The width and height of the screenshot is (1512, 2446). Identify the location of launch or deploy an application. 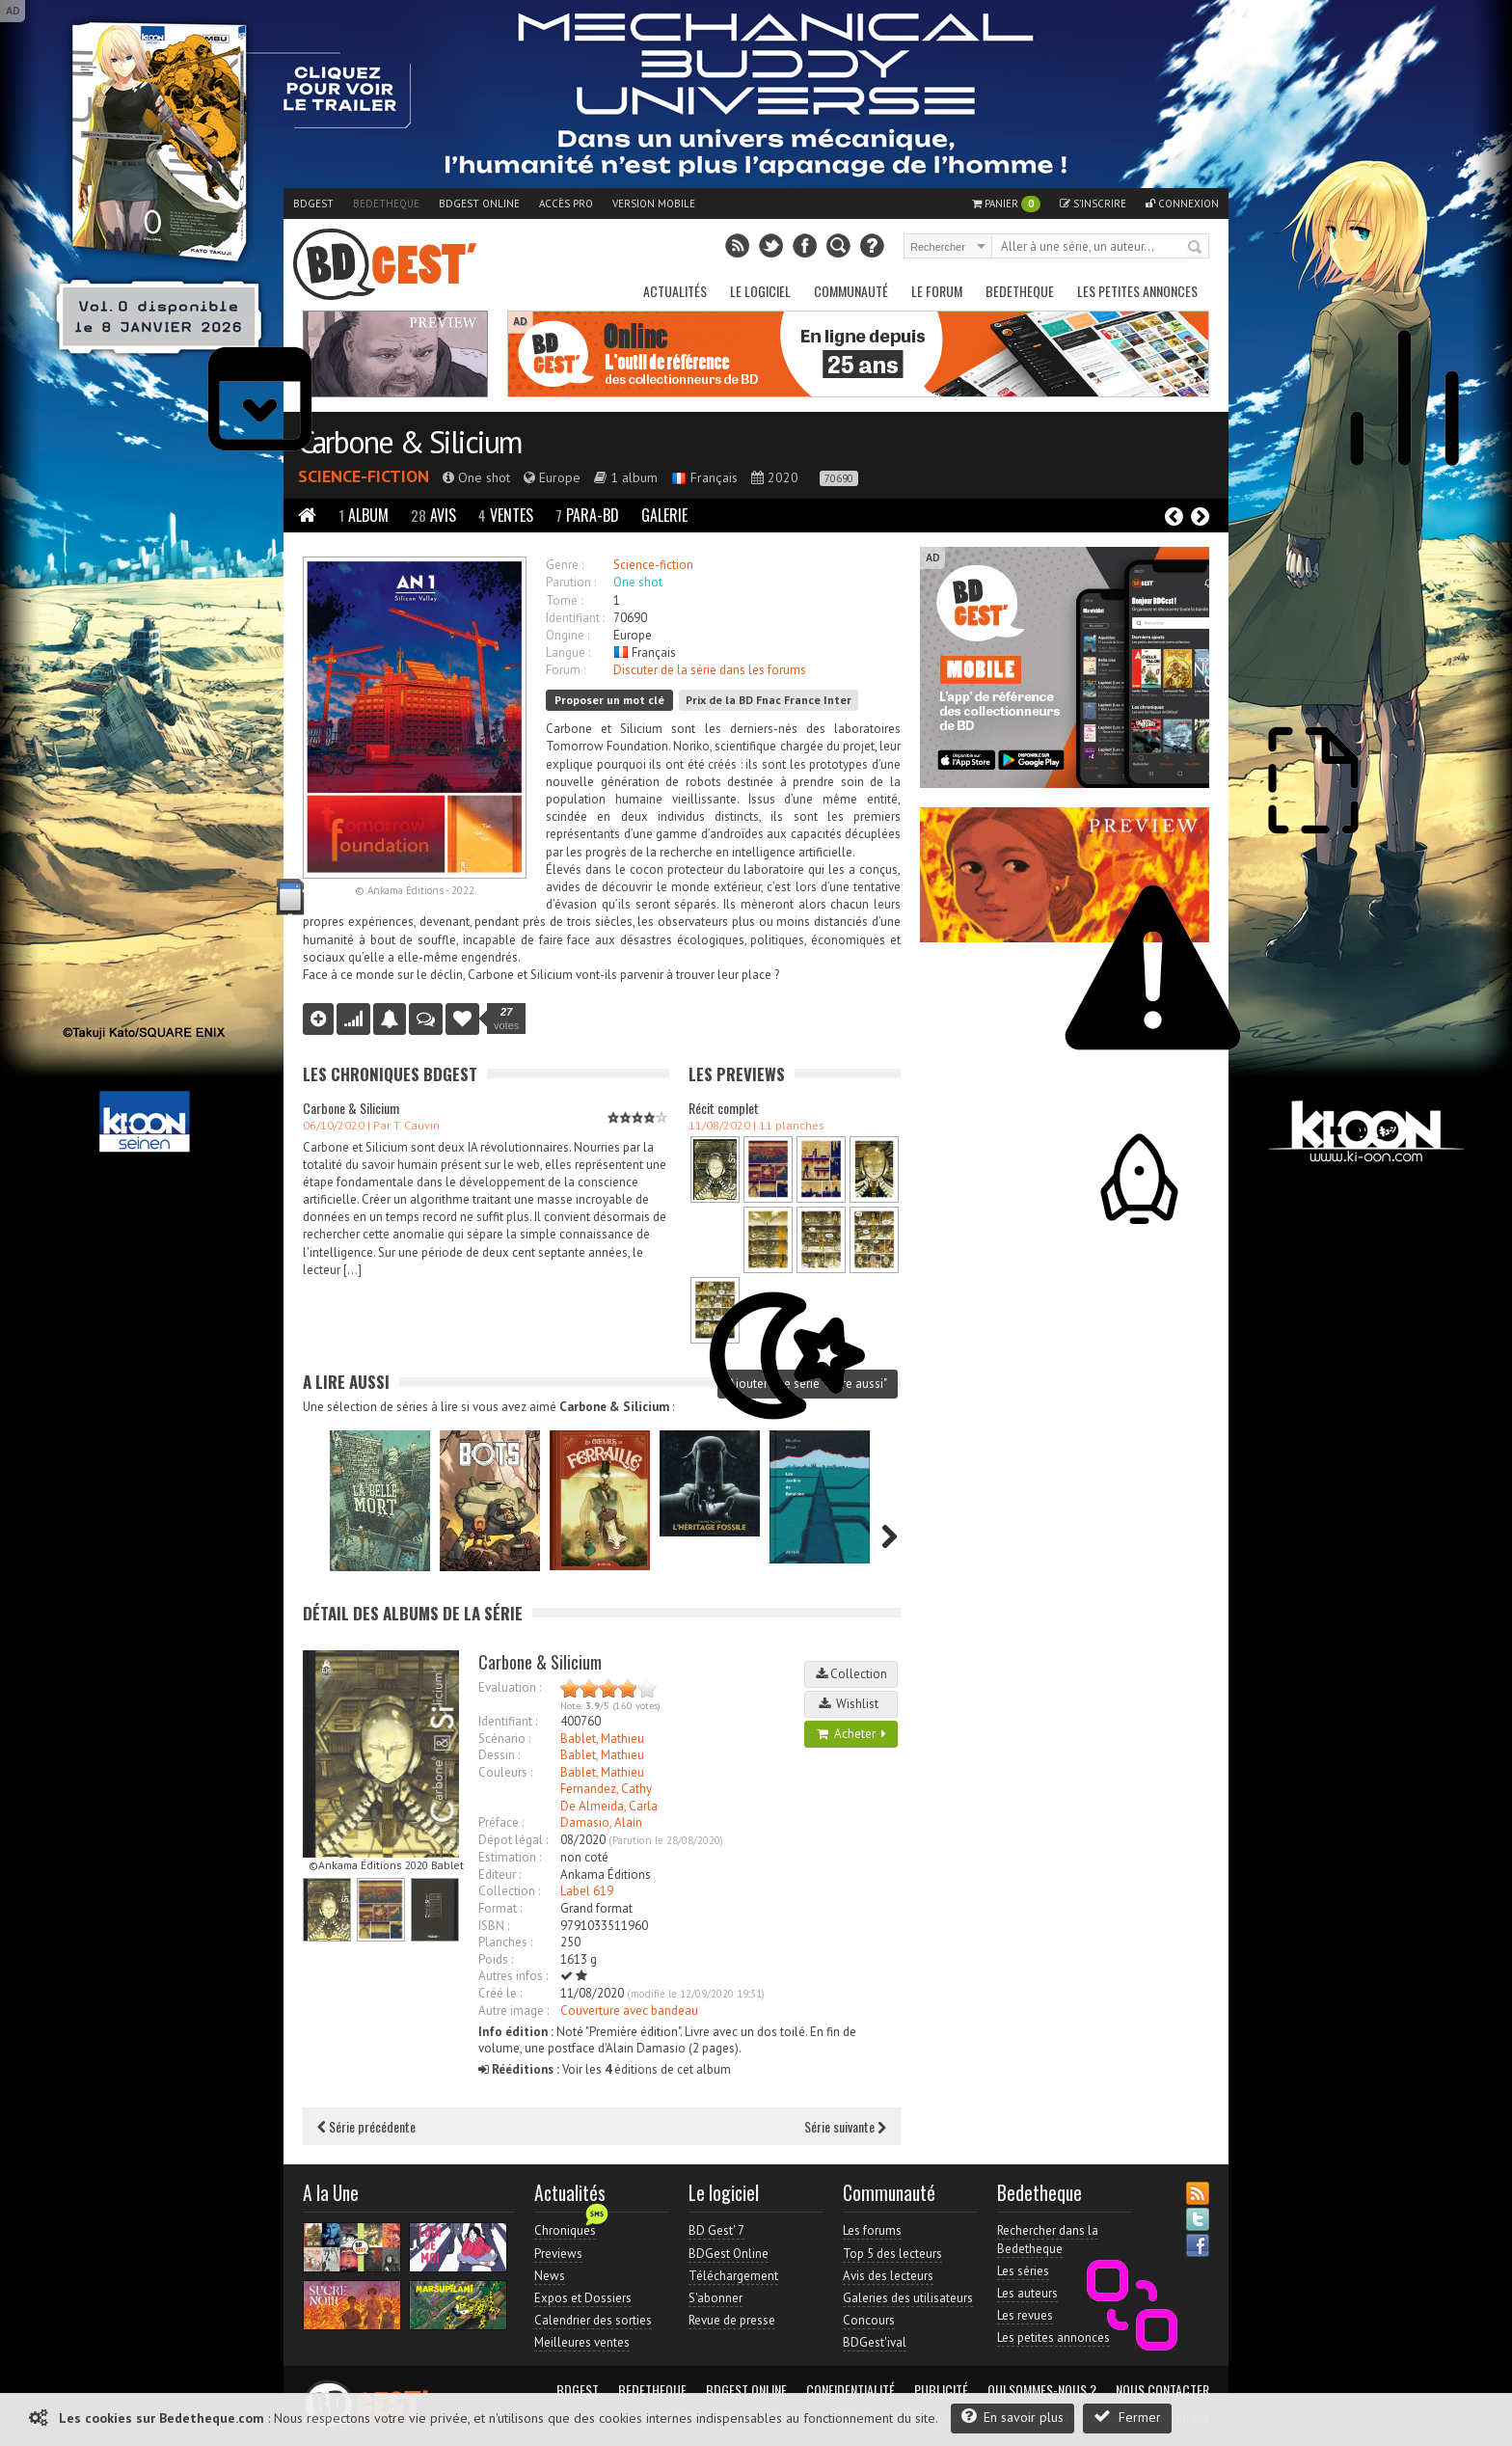
(1139, 1182).